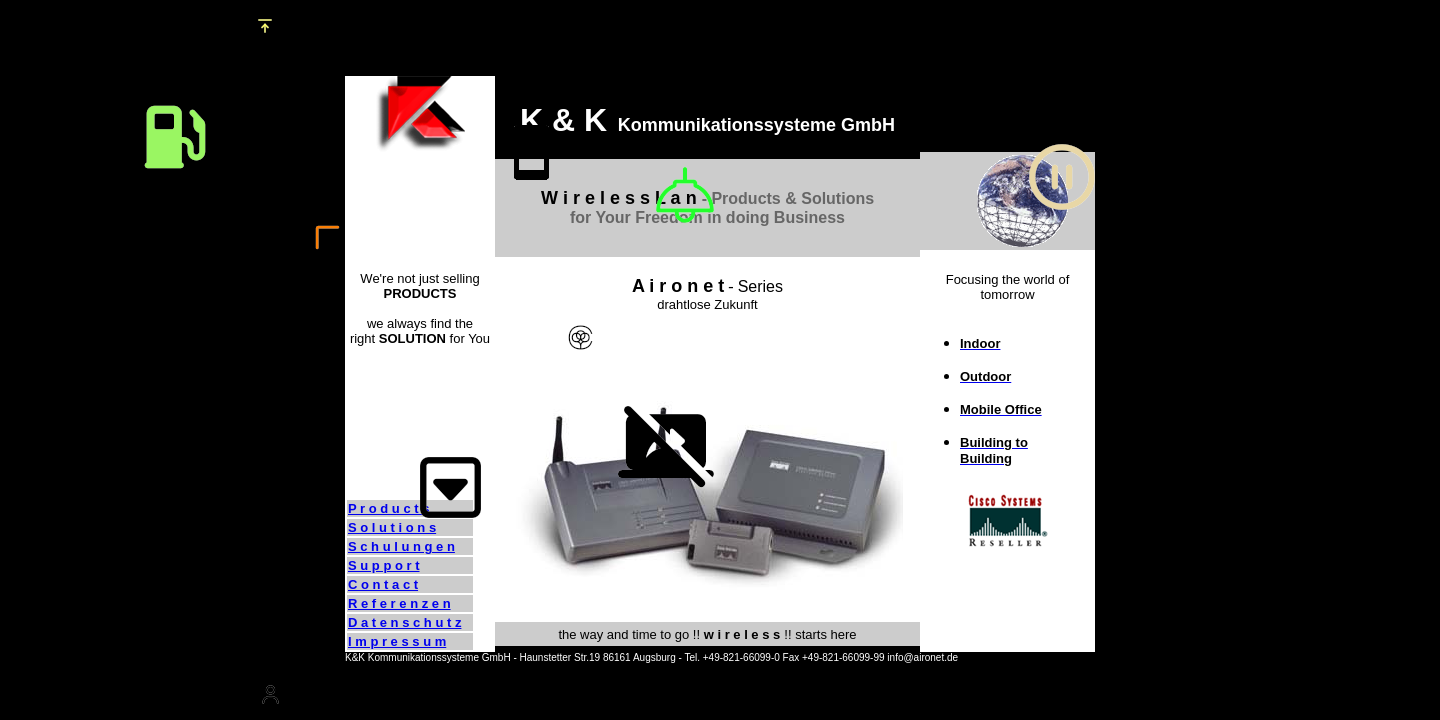  I want to click on stop sharing your screen, so click(666, 446).